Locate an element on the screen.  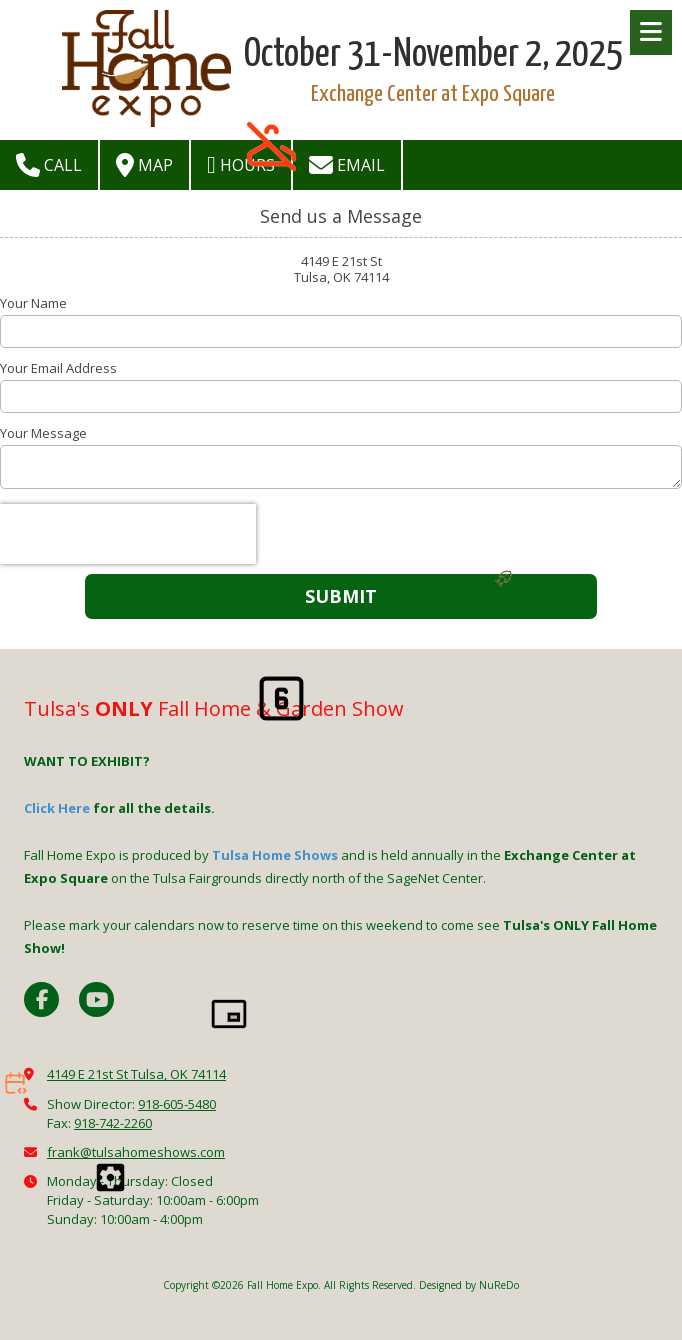
access application settings is located at coordinates (110, 1177).